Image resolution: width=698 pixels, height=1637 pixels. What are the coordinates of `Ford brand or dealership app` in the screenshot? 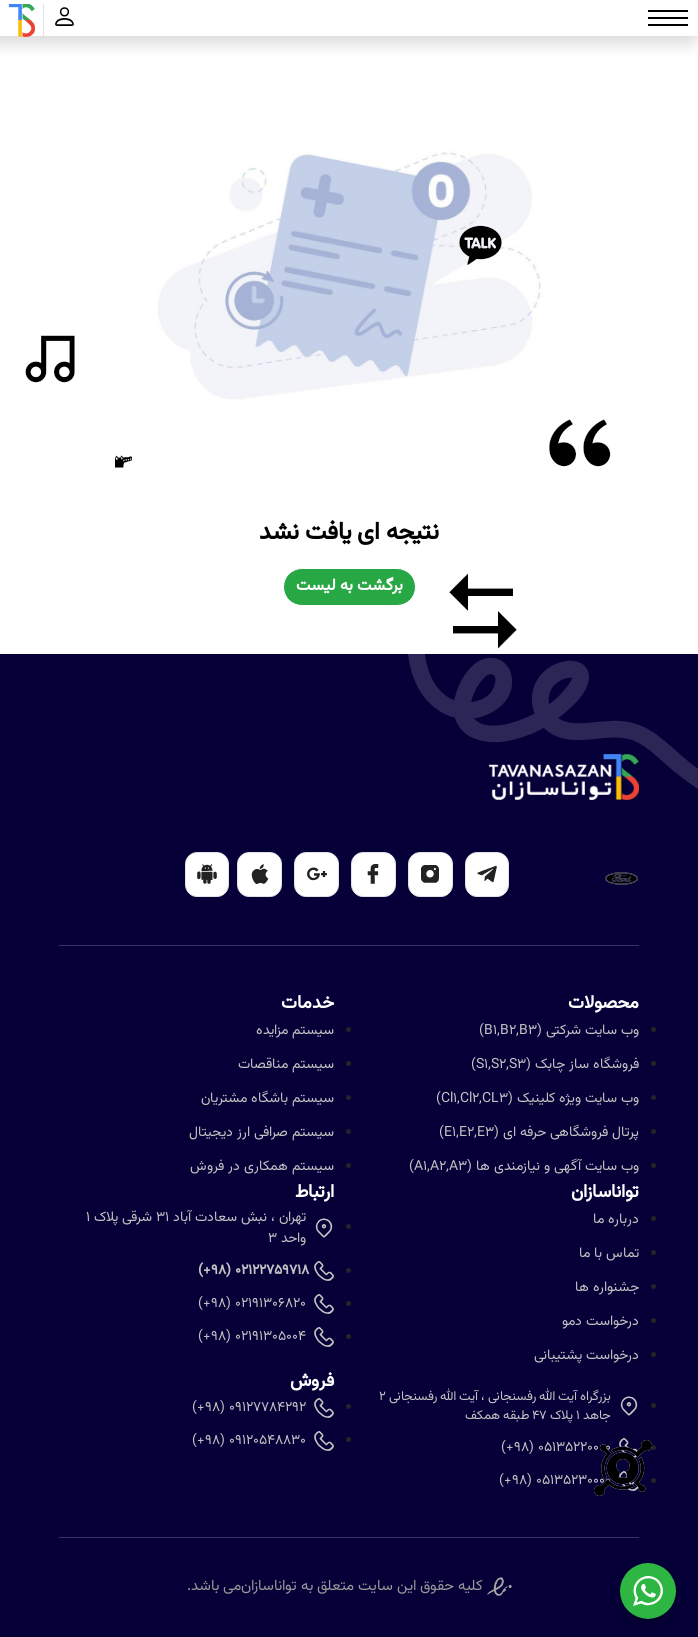 It's located at (621, 878).